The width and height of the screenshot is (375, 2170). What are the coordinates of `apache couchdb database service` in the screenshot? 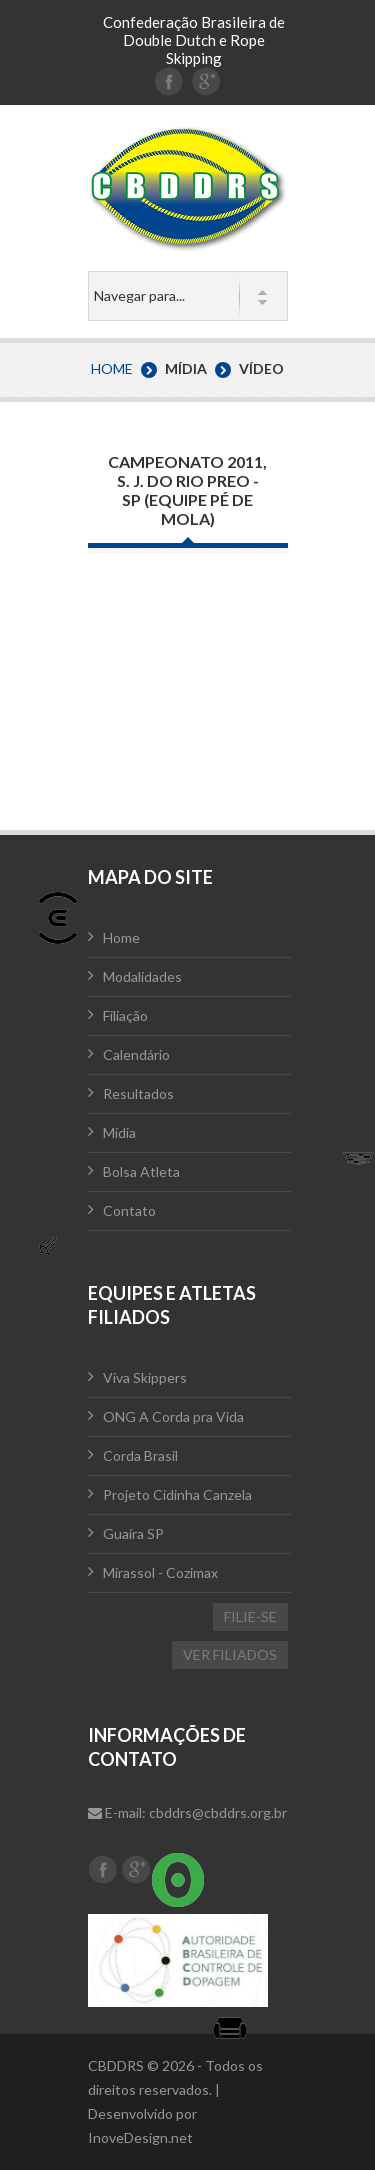 It's located at (230, 2028).